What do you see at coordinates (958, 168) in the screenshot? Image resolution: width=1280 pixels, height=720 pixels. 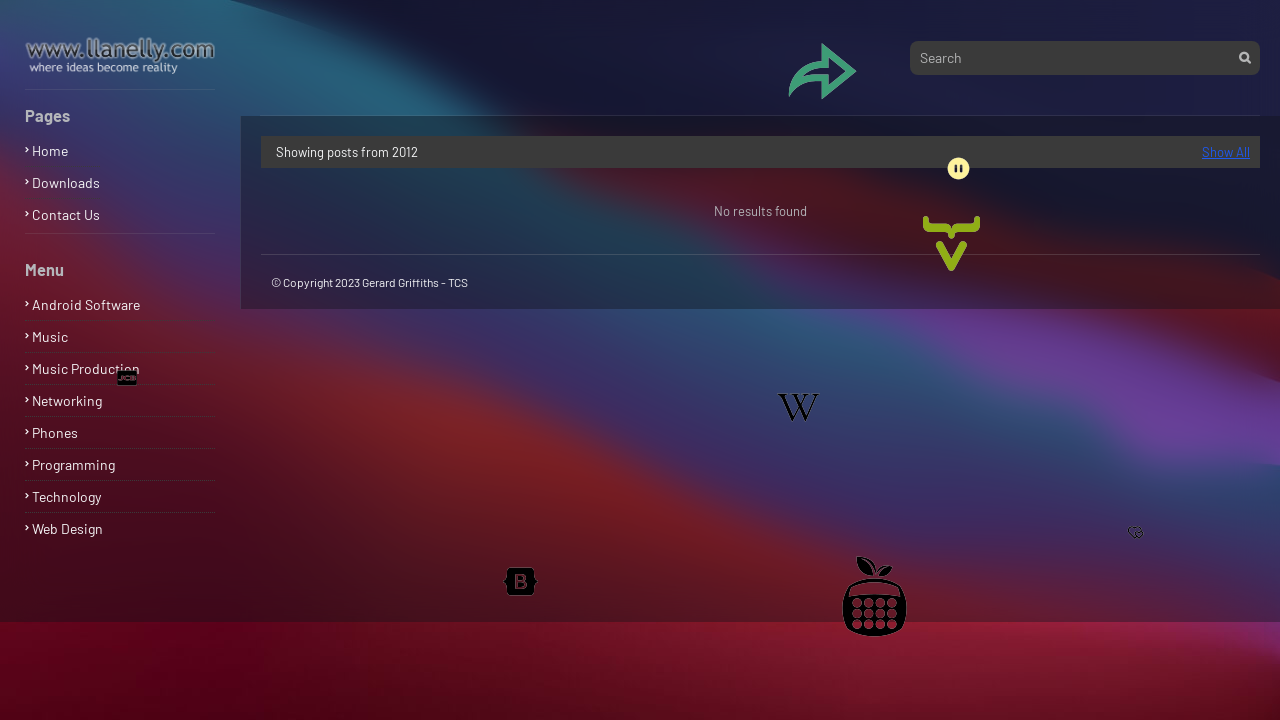 I see `pause media playback` at bounding box center [958, 168].